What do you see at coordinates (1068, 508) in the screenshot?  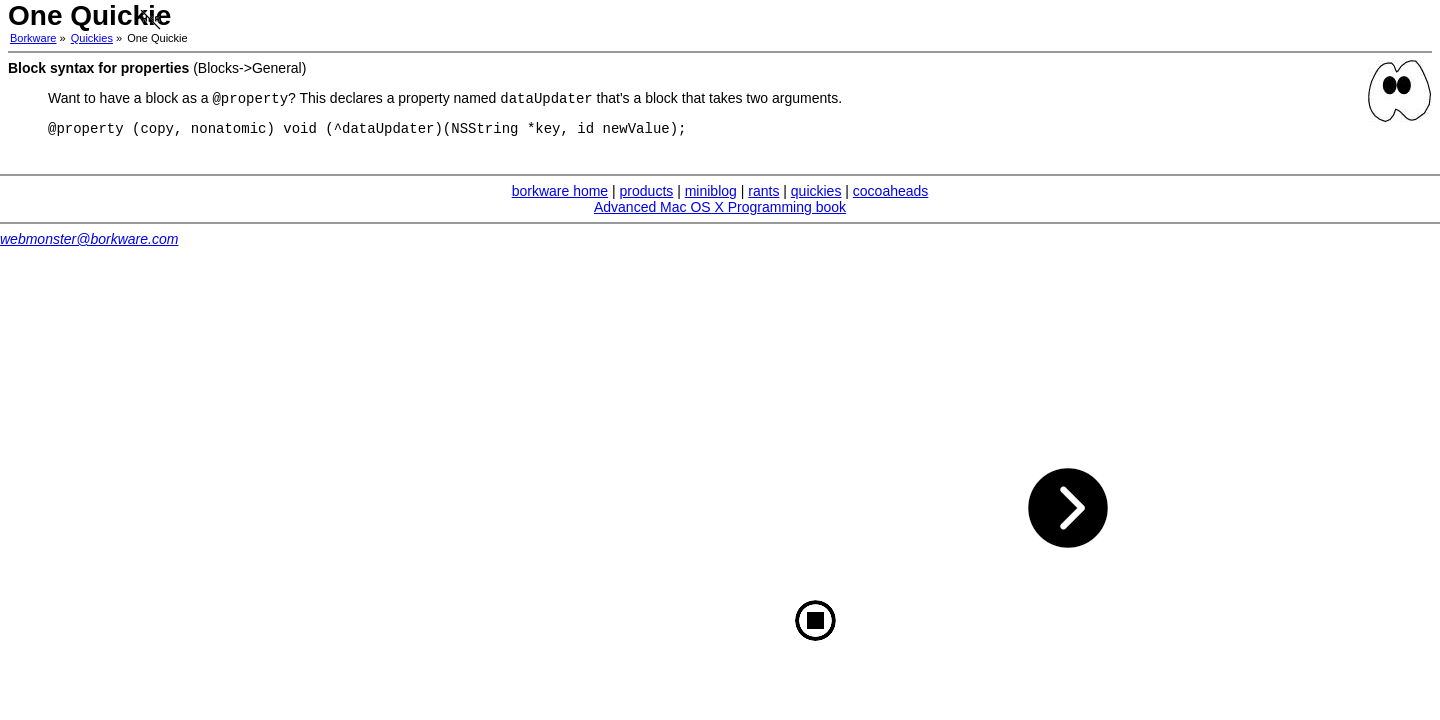 I see `go to the next item or page` at bounding box center [1068, 508].